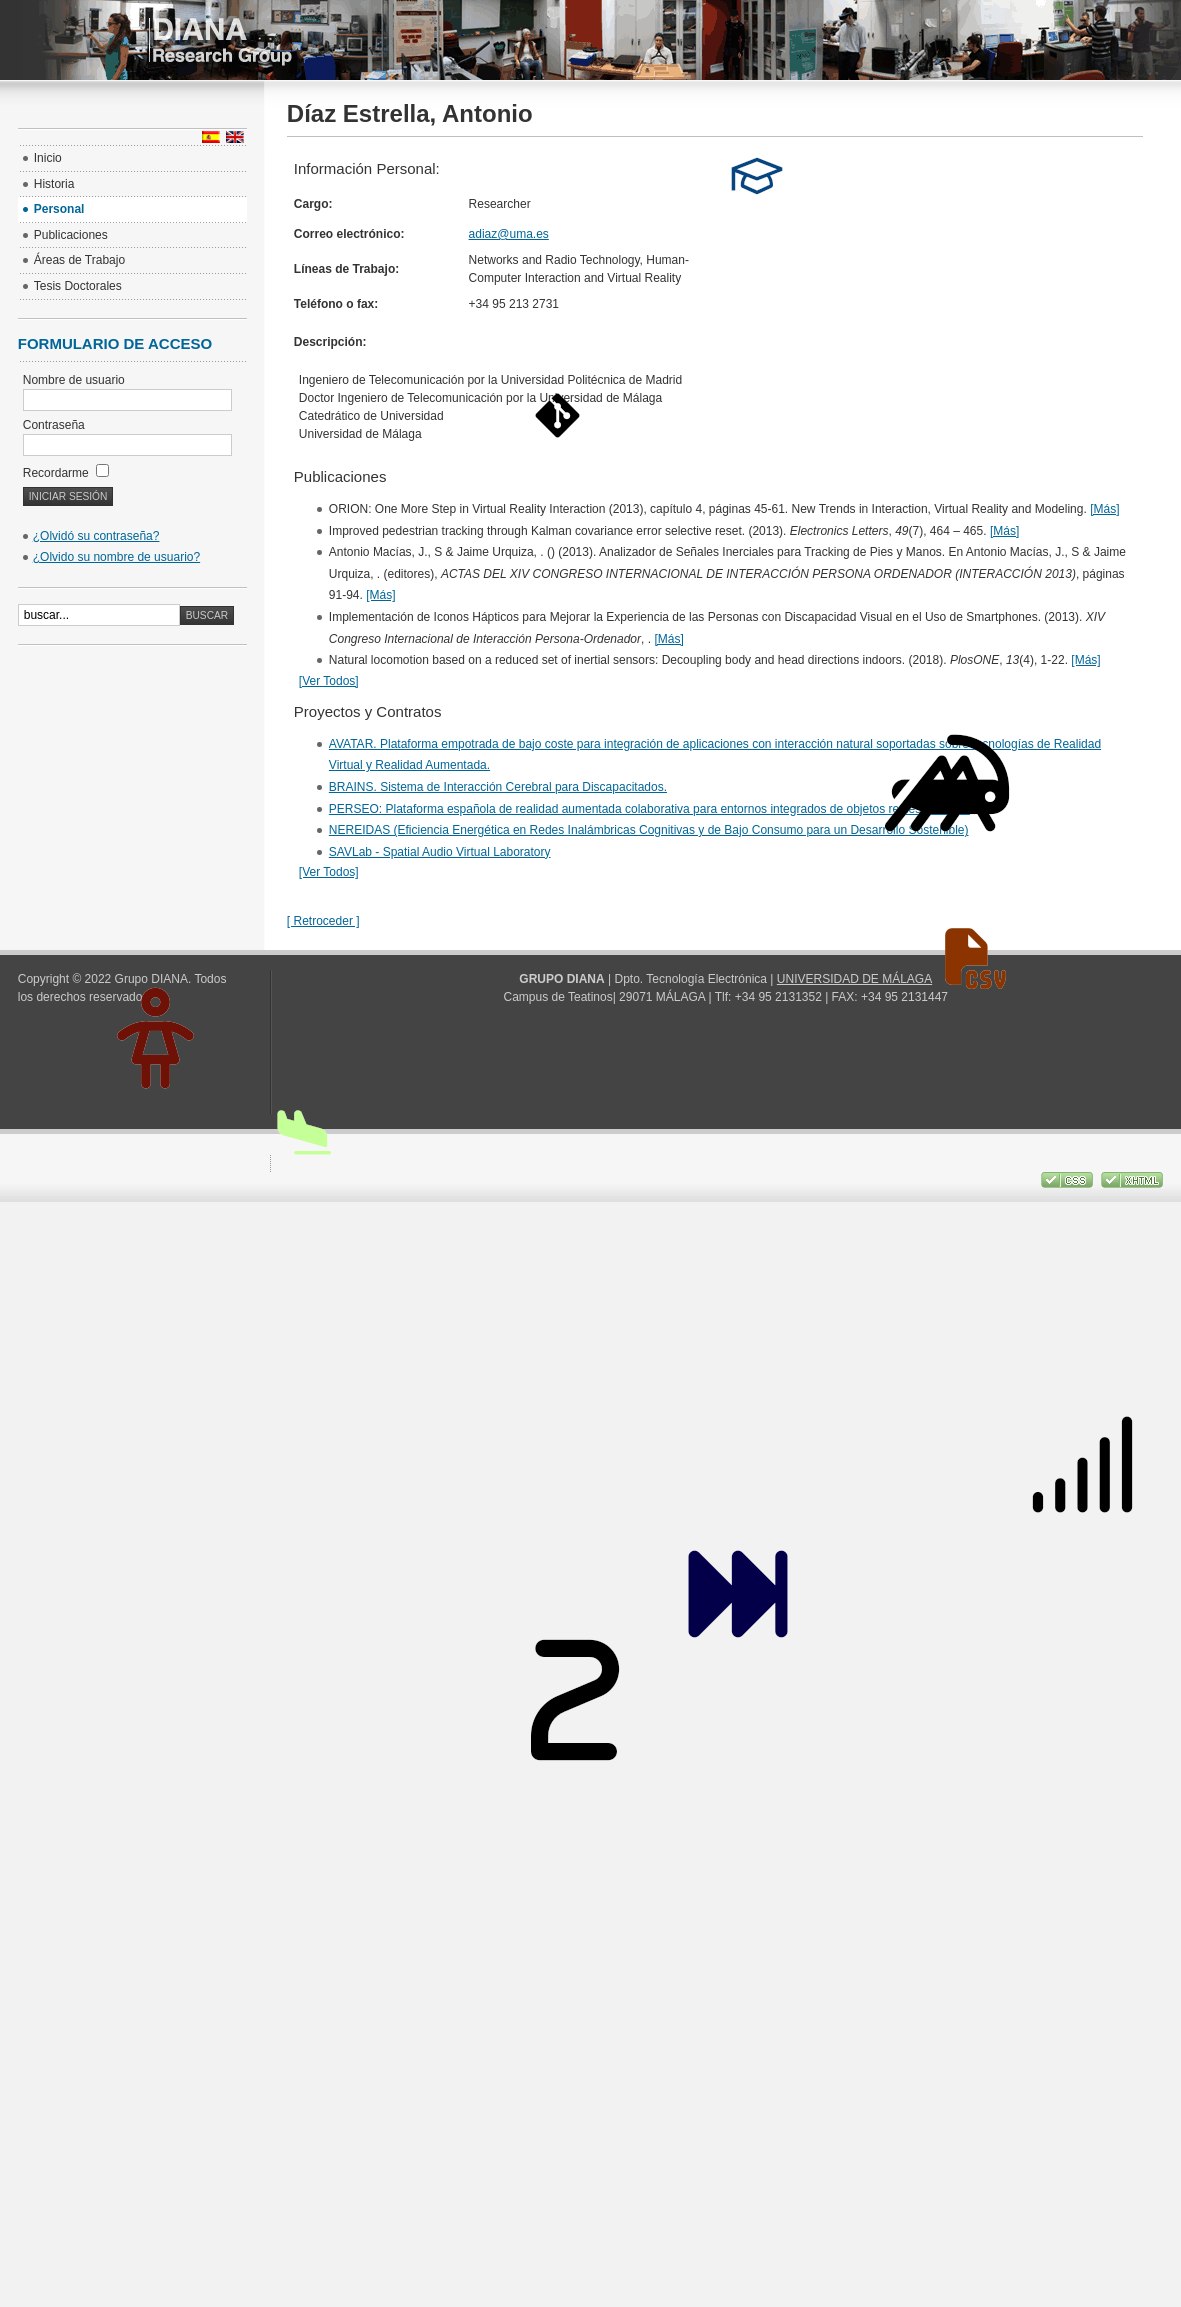 This screenshot has height=2307, width=1181. Describe the element at coordinates (557, 415) in the screenshot. I see `git version control logo` at that location.